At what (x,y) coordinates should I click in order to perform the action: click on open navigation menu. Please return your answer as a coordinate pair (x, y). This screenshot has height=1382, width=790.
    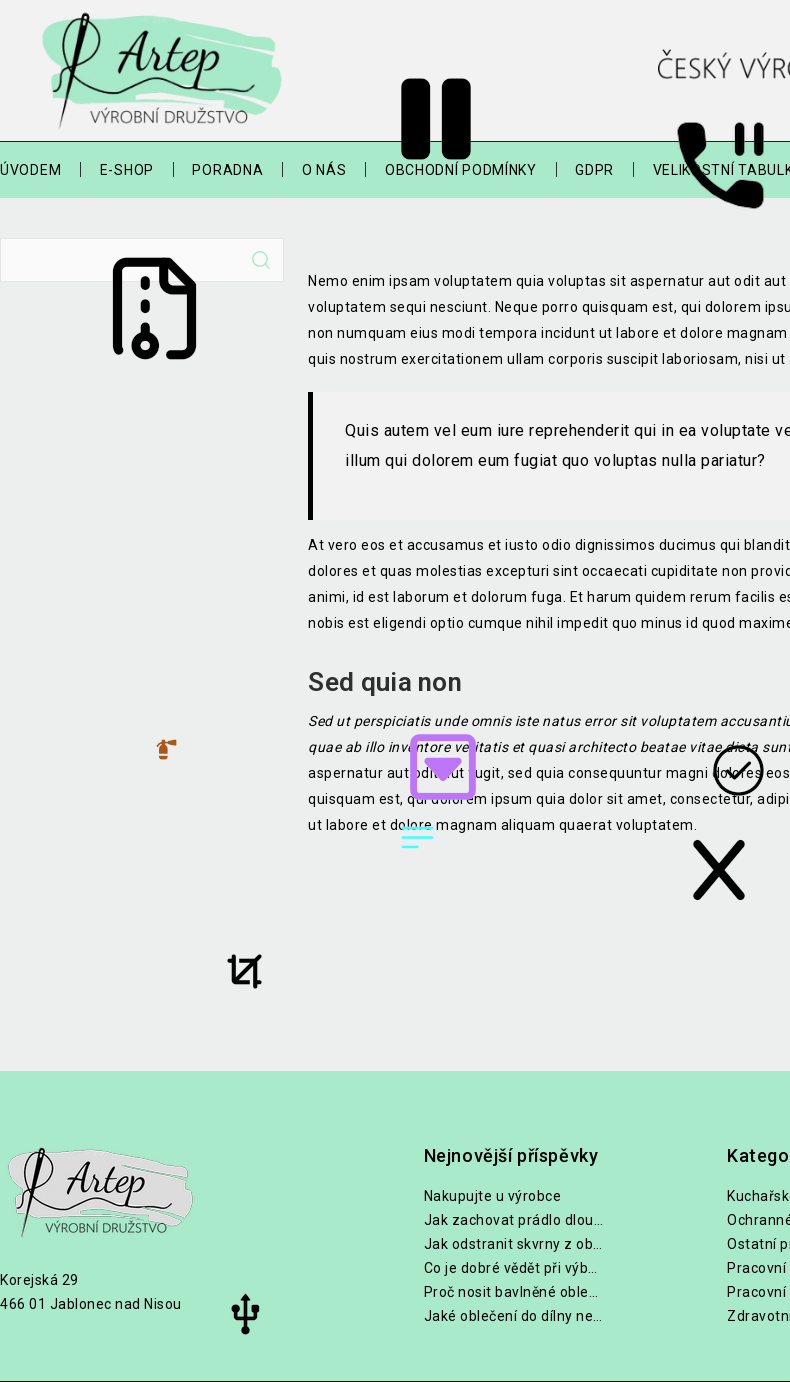
    Looking at the image, I should click on (417, 837).